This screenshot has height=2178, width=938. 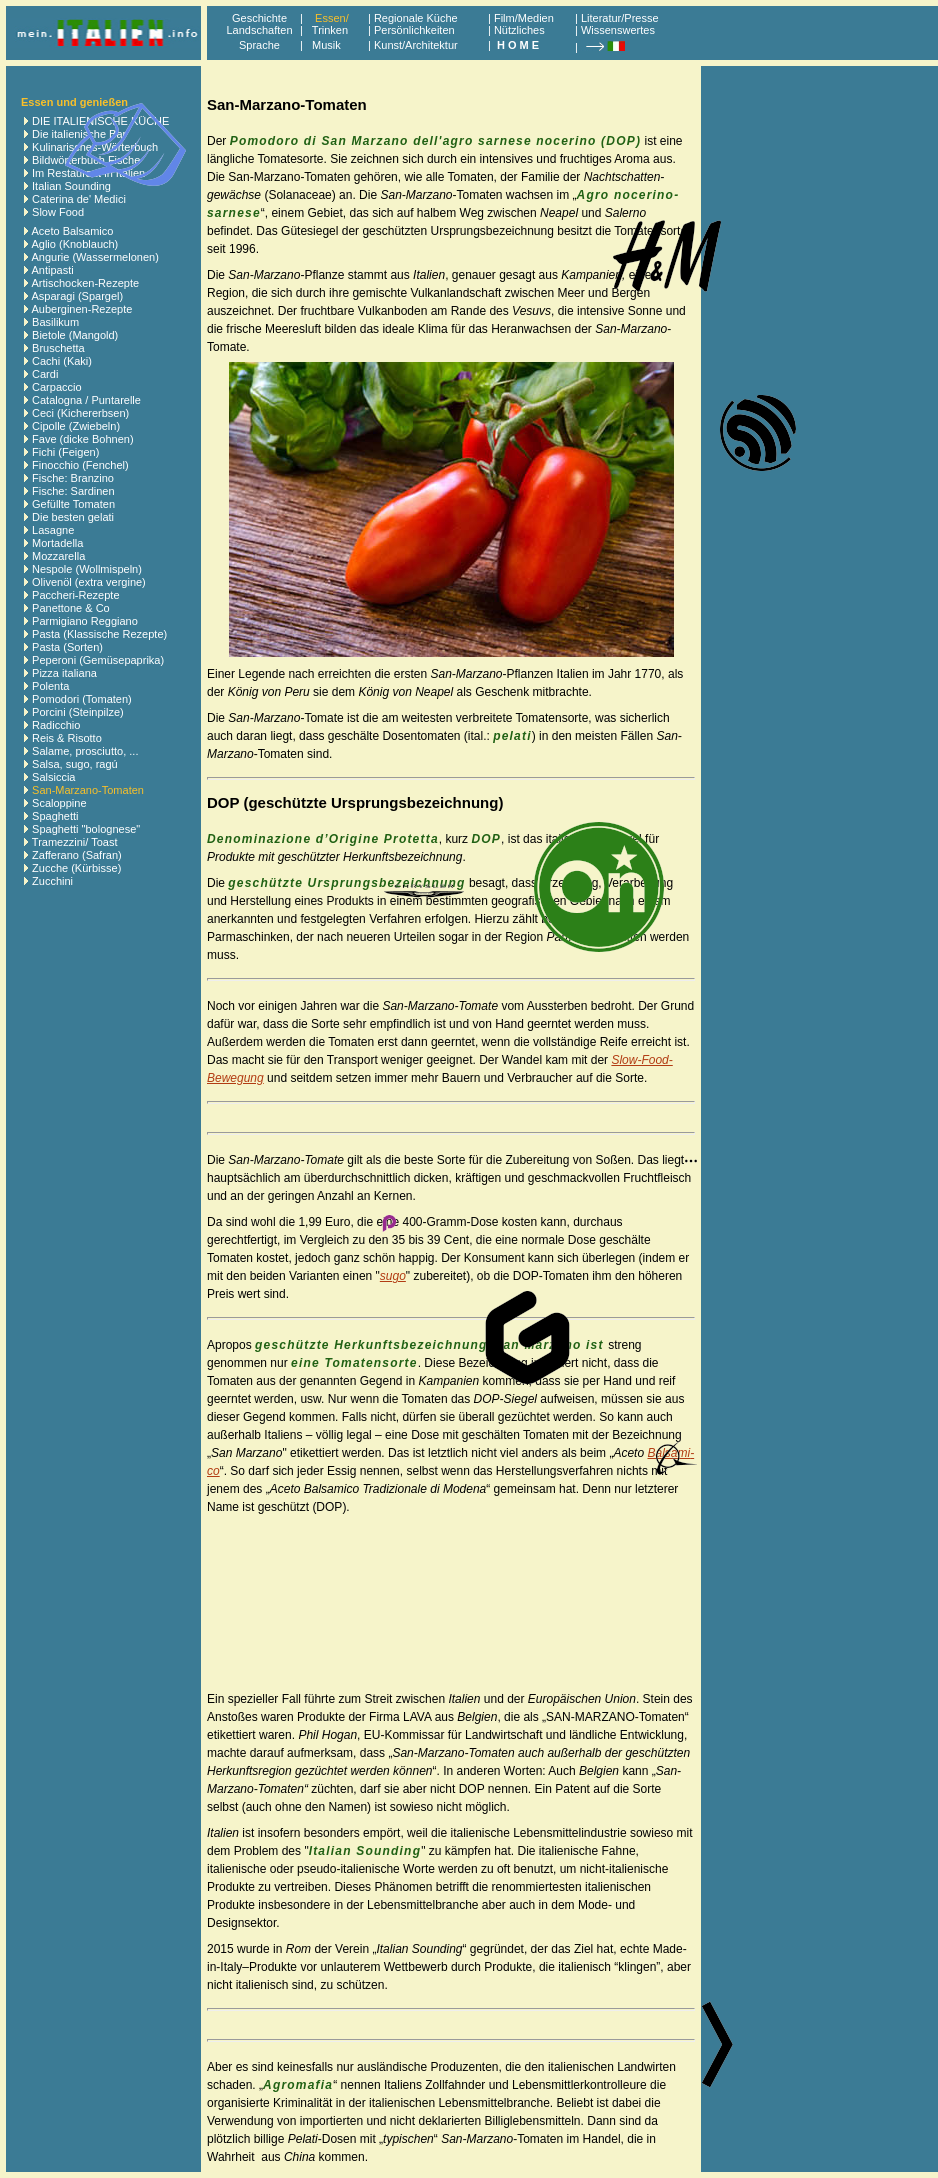 I want to click on access OnStar connected vehicle services, so click(x=599, y=887).